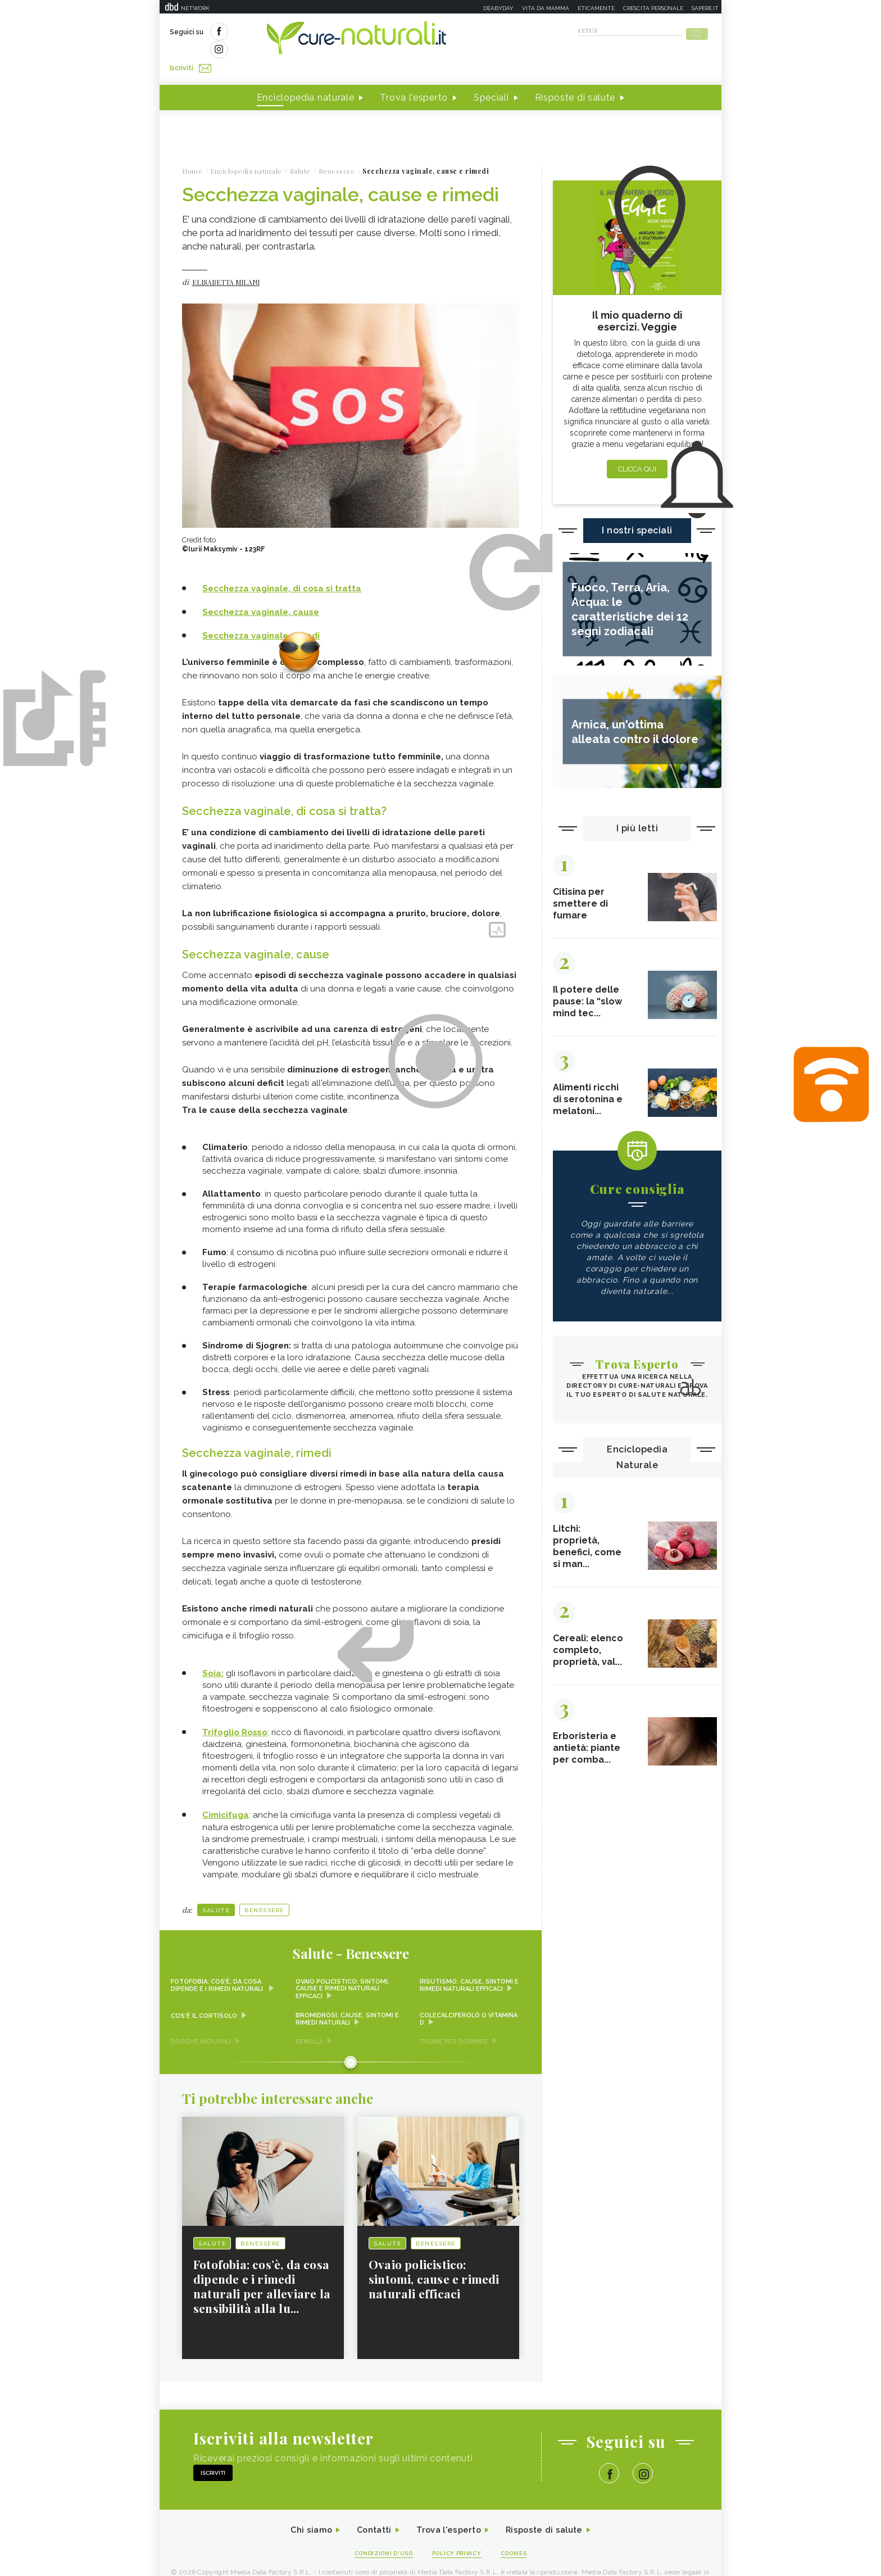  I want to click on indicates a selected radio button option, so click(435, 1061).